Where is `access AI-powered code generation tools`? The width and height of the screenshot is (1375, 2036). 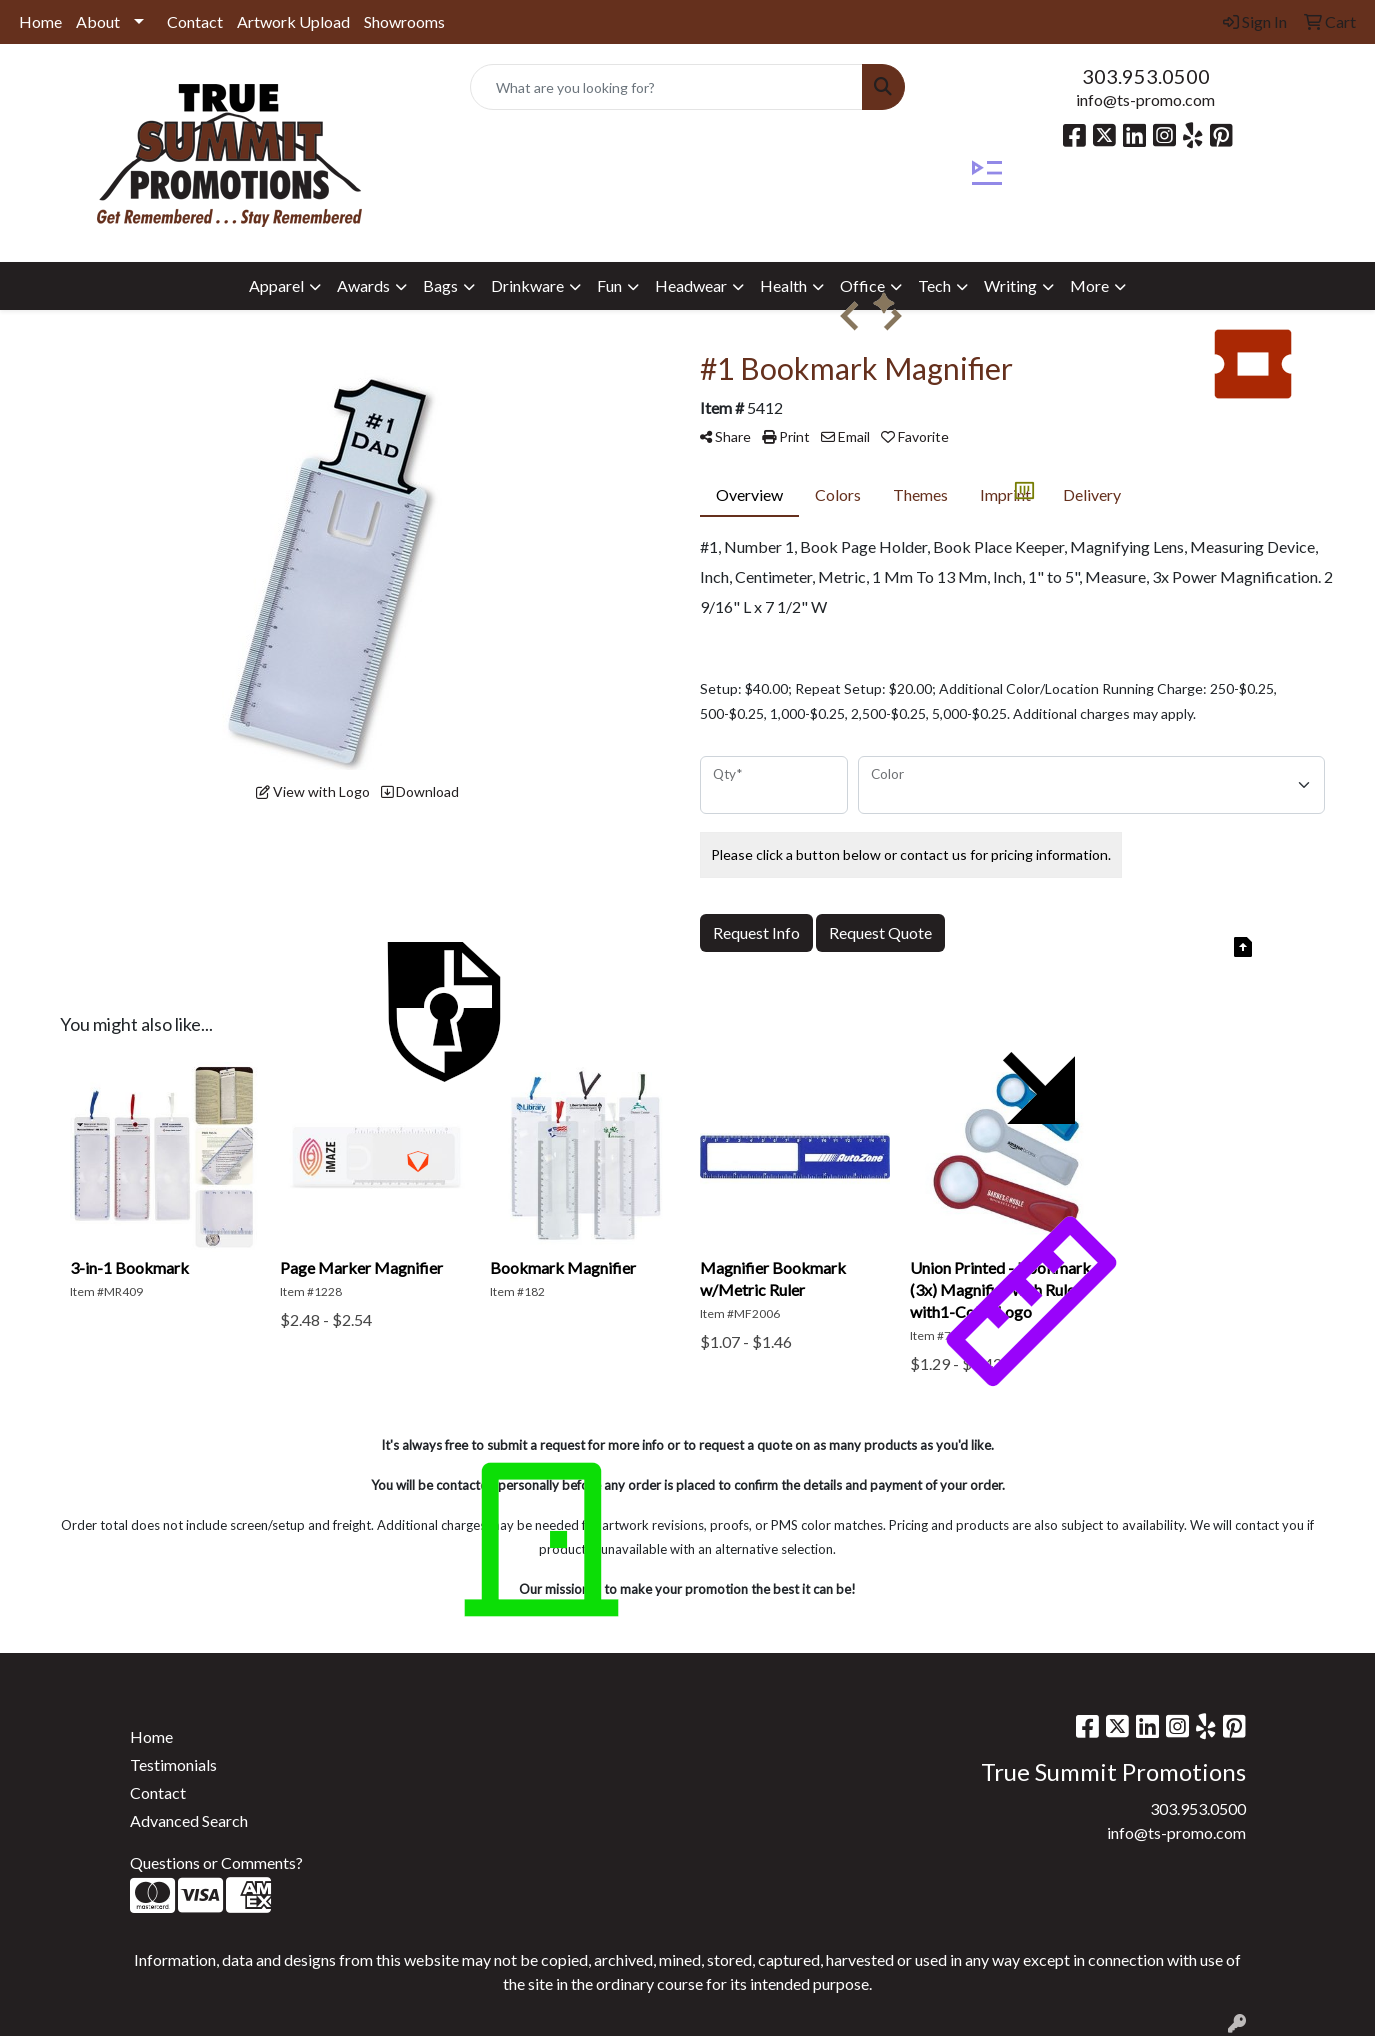 access AI-powered code generation tools is located at coordinates (871, 316).